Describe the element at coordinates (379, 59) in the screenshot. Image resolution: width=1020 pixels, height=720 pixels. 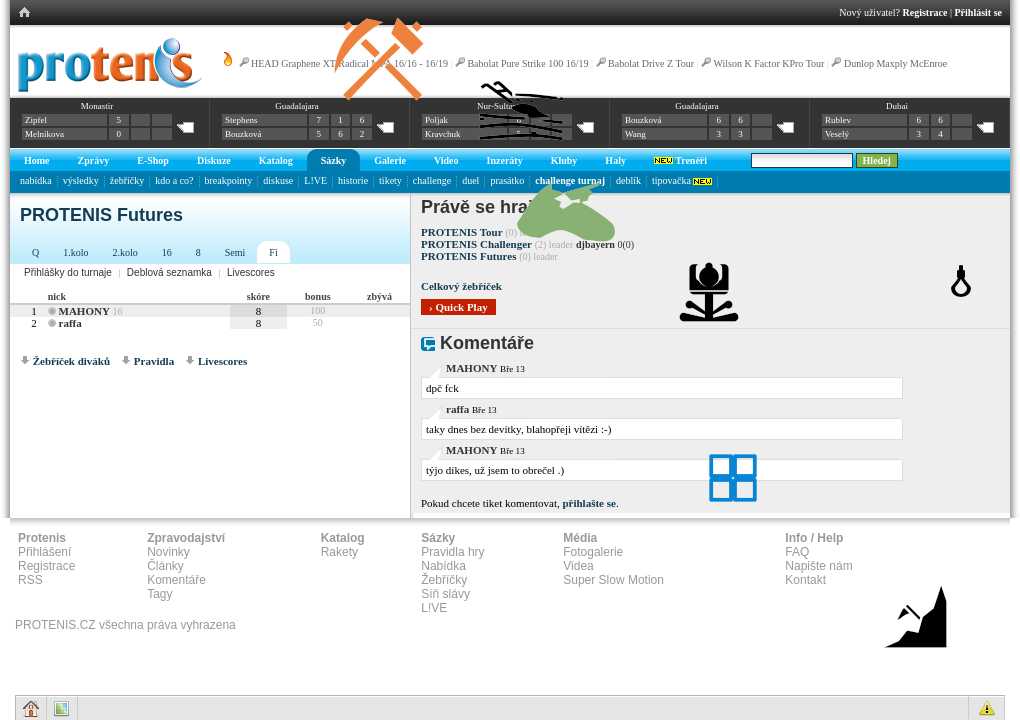
I see `access stone crafting menu` at that location.